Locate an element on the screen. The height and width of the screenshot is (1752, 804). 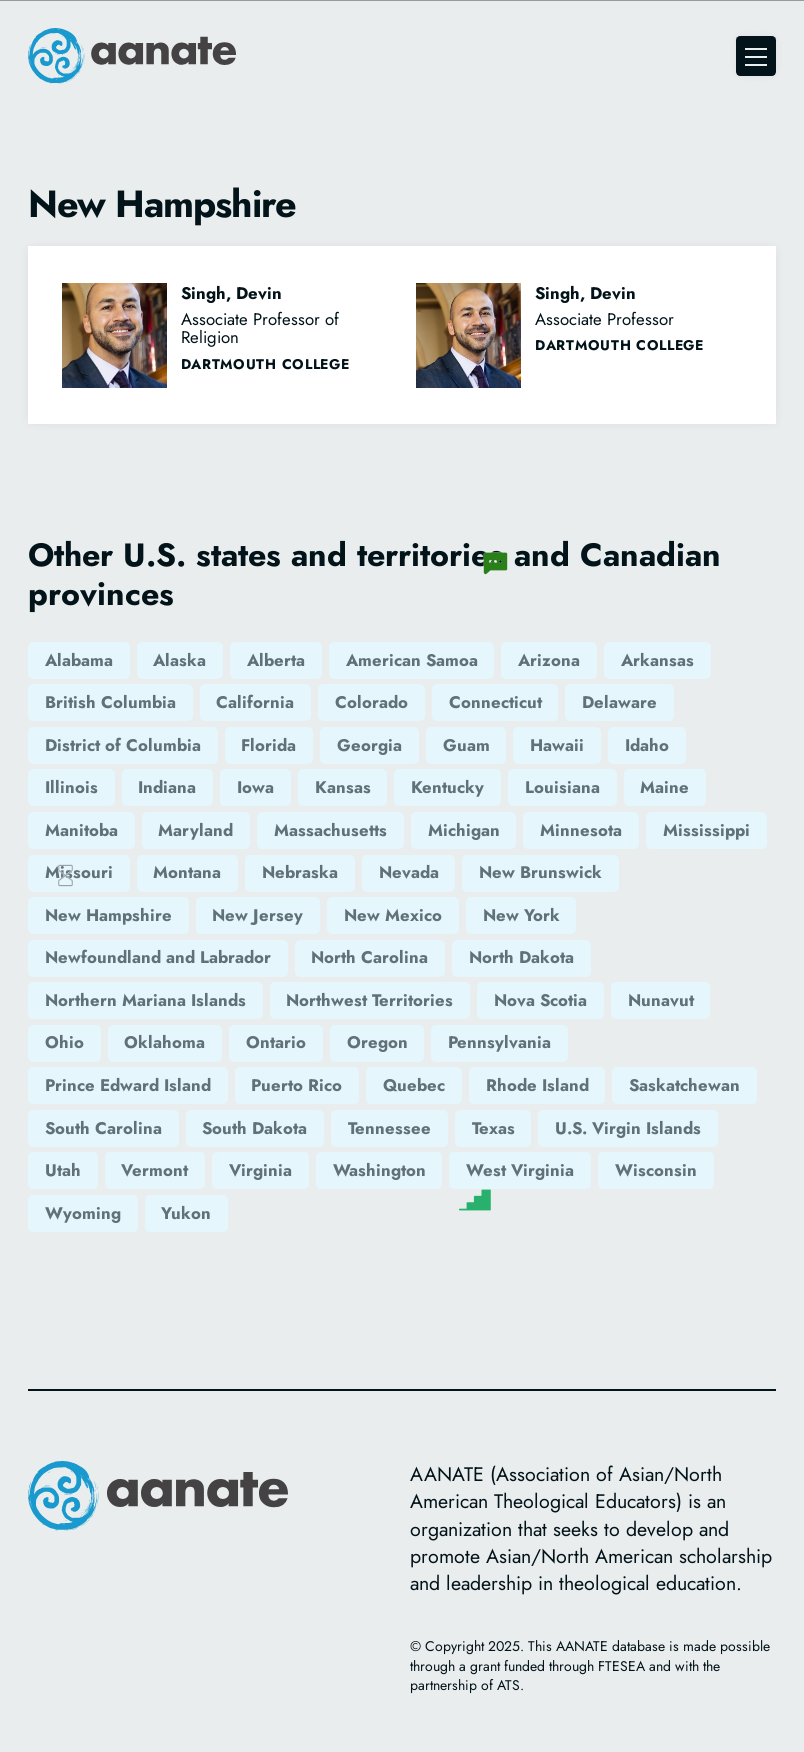
indicates loading or processing in progress is located at coordinates (65, 875).